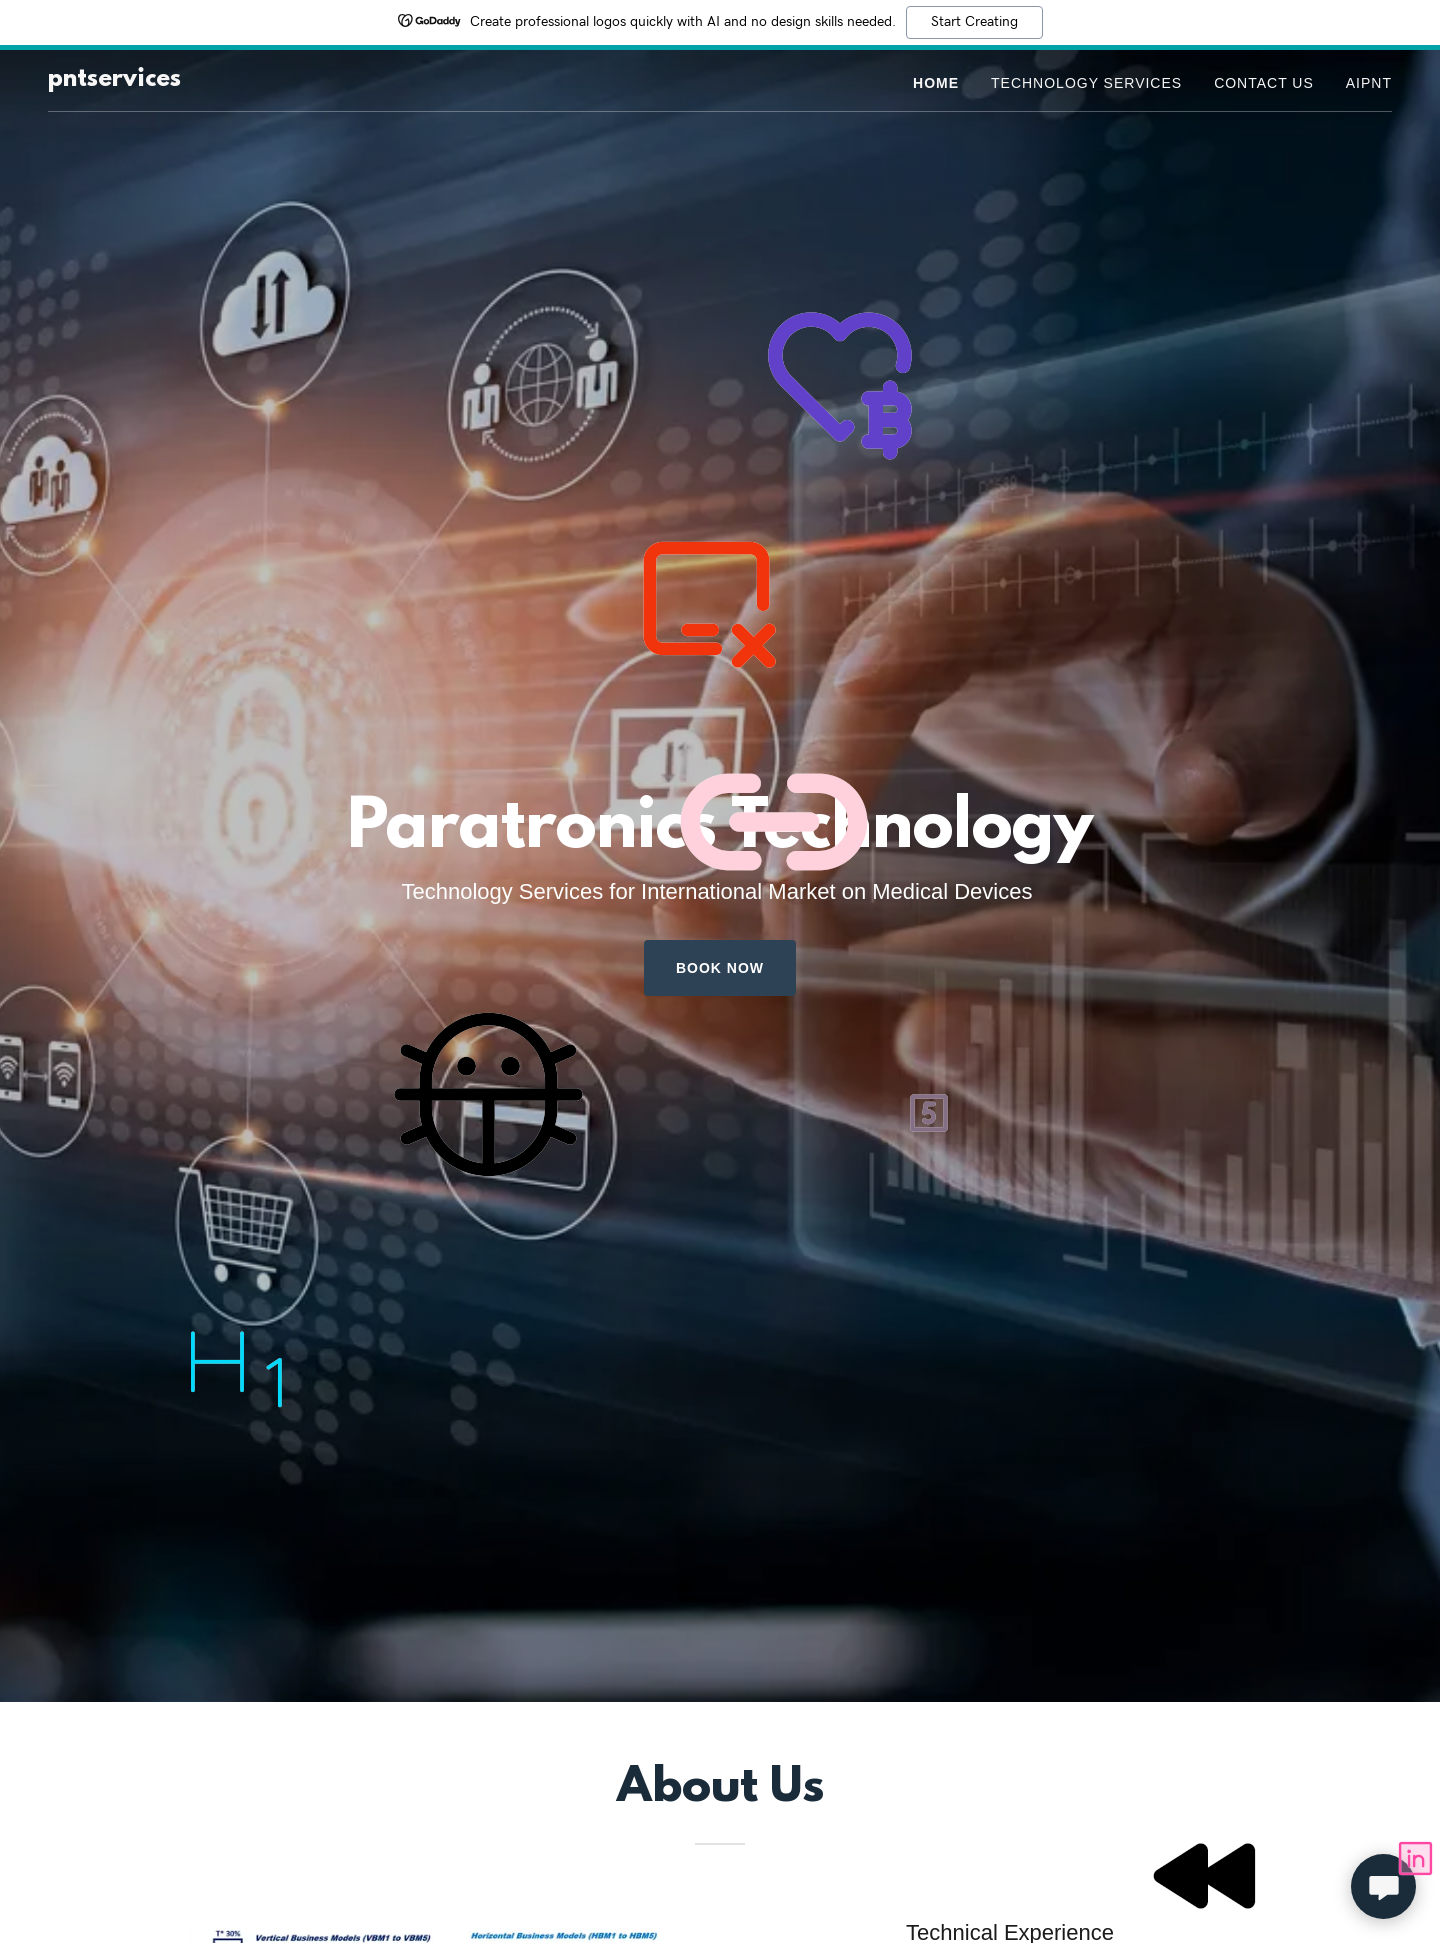 The image size is (1440, 1943). I want to click on favorite or save a bitcoin transaction, so click(840, 377).